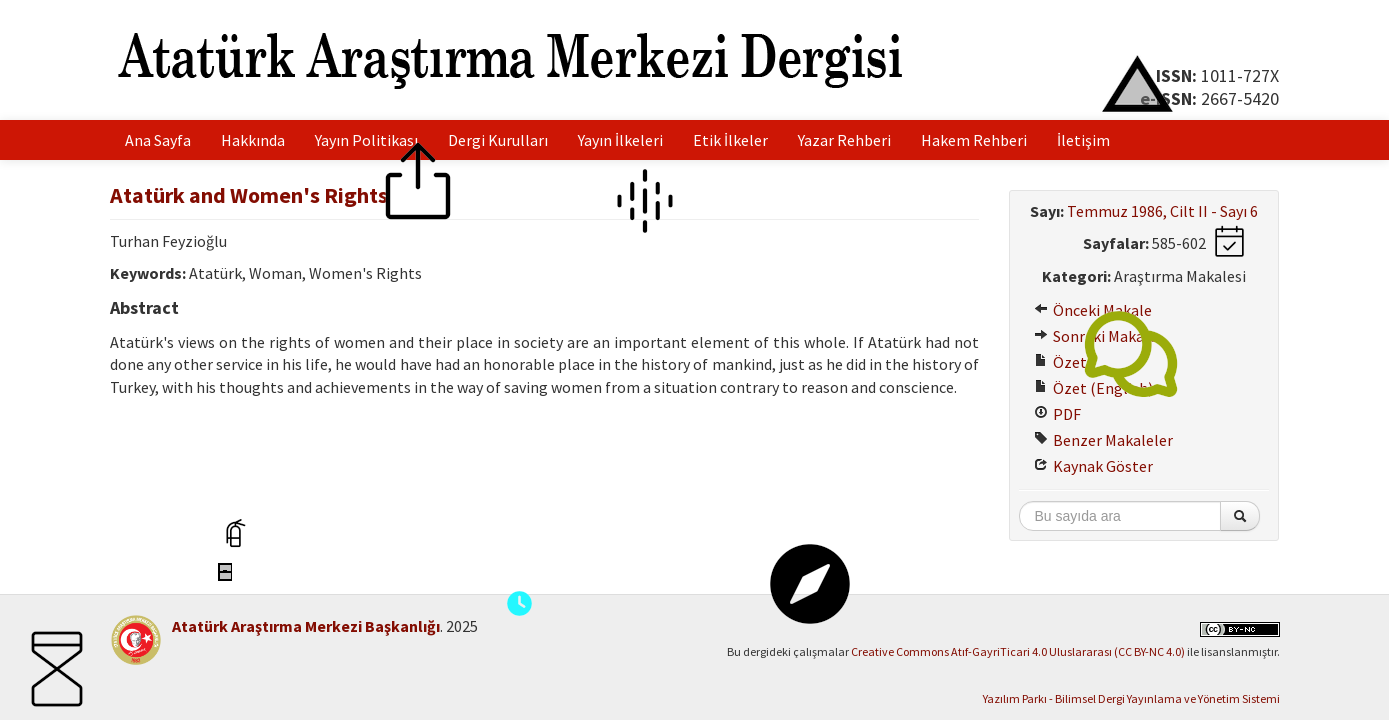 The width and height of the screenshot is (1389, 720). What do you see at coordinates (1229, 242) in the screenshot?
I see `confirm or schedule an appointment` at bounding box center [1229, 242].